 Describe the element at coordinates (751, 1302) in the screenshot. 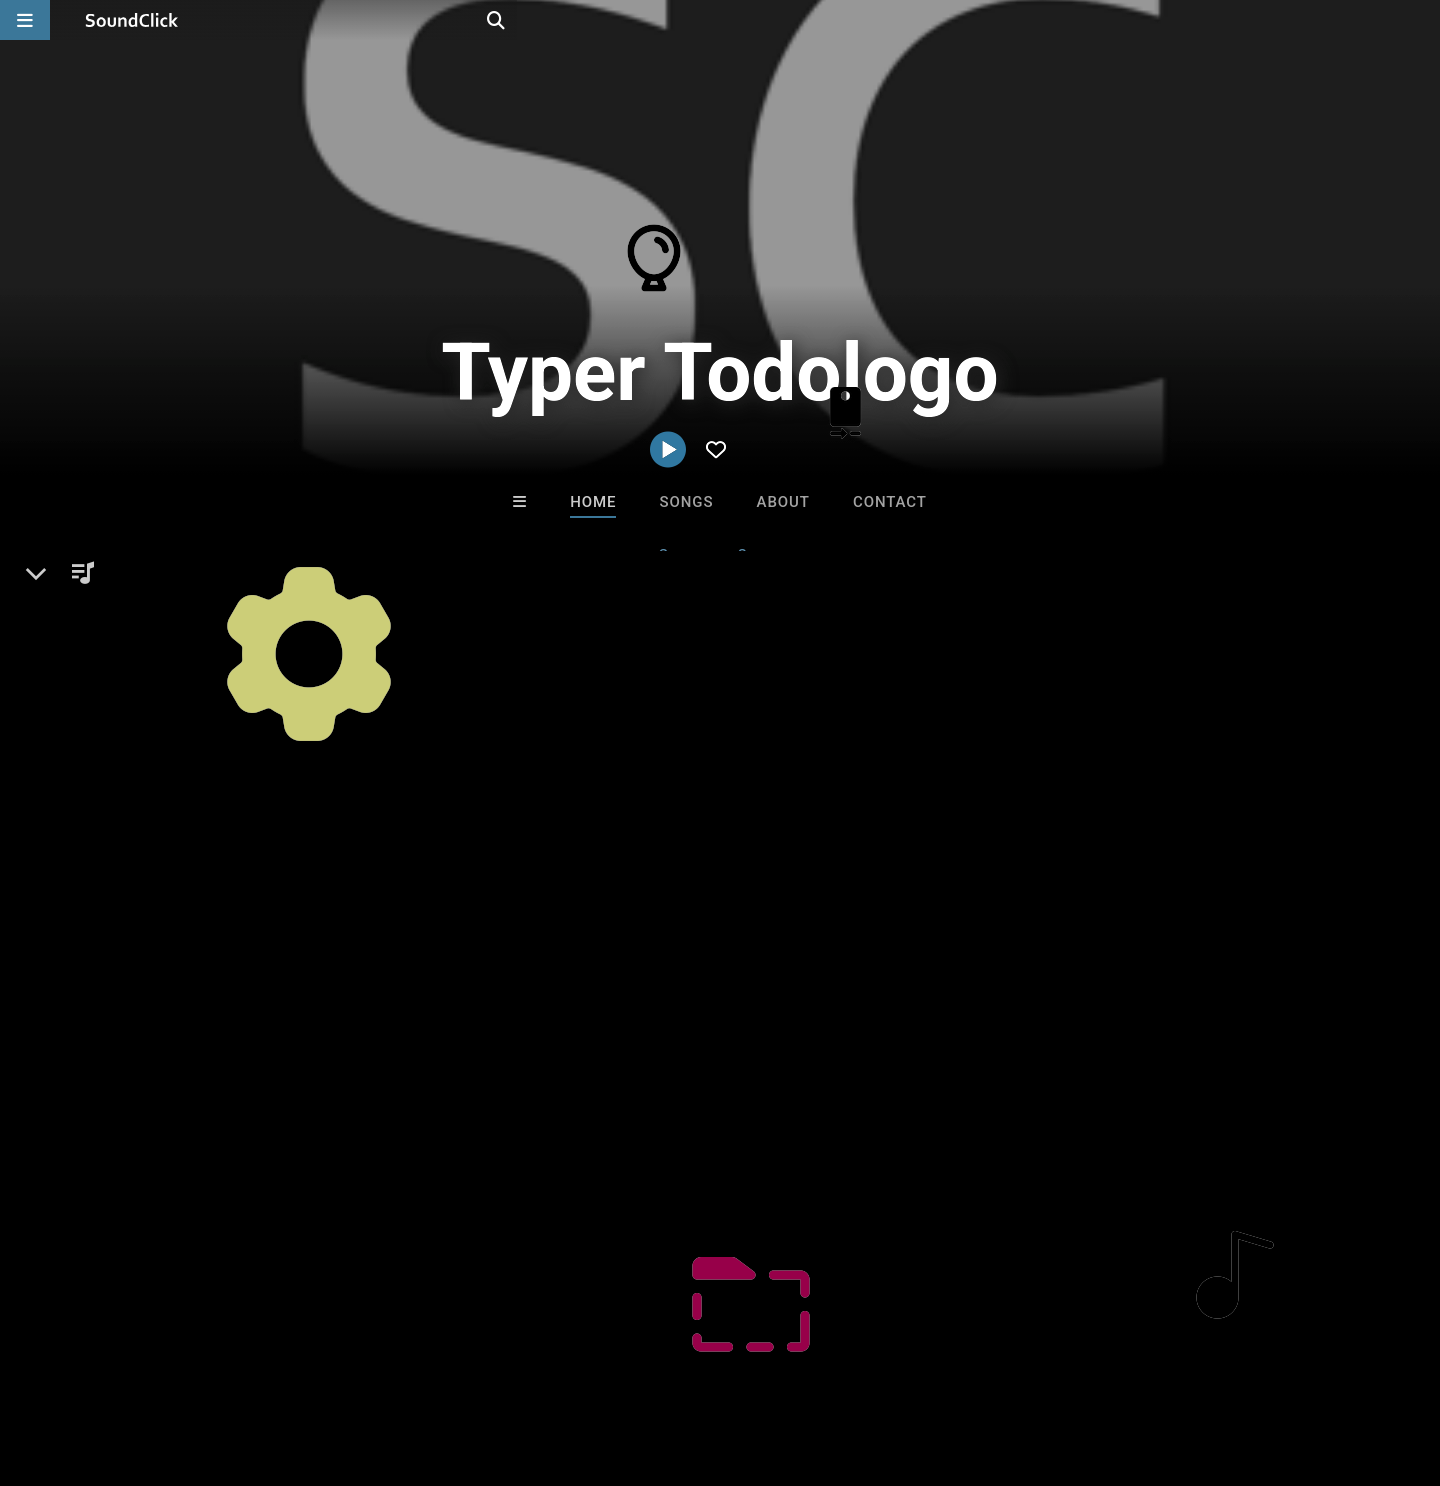

I see `create a new folder` at that location.